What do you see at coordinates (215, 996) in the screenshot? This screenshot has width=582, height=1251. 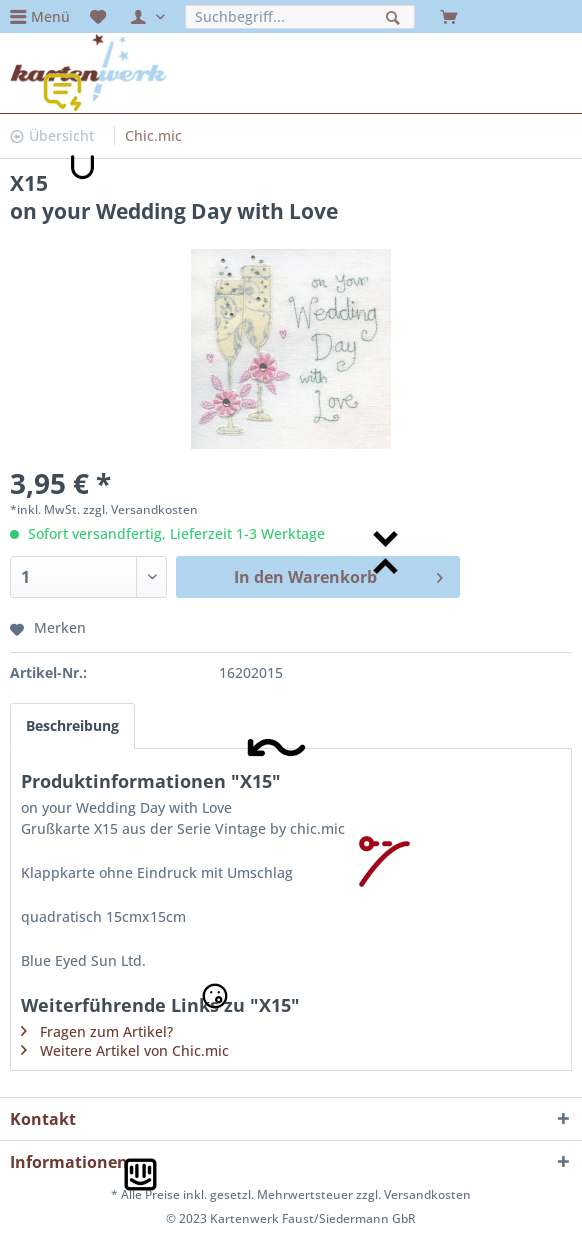 I see `indicates singing or karaoke mode` at bounding box center [215, 996].